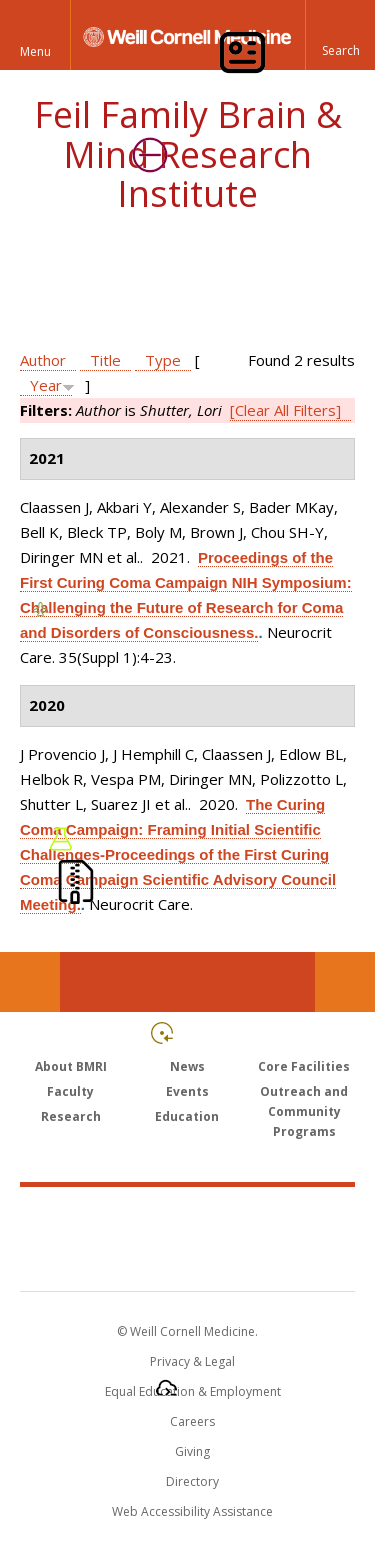 This screenshot has height=1562, width=375. Describe the element at coordinates (76, 881) in the screenshot. I see `view or open a compressed zip file` at that location.